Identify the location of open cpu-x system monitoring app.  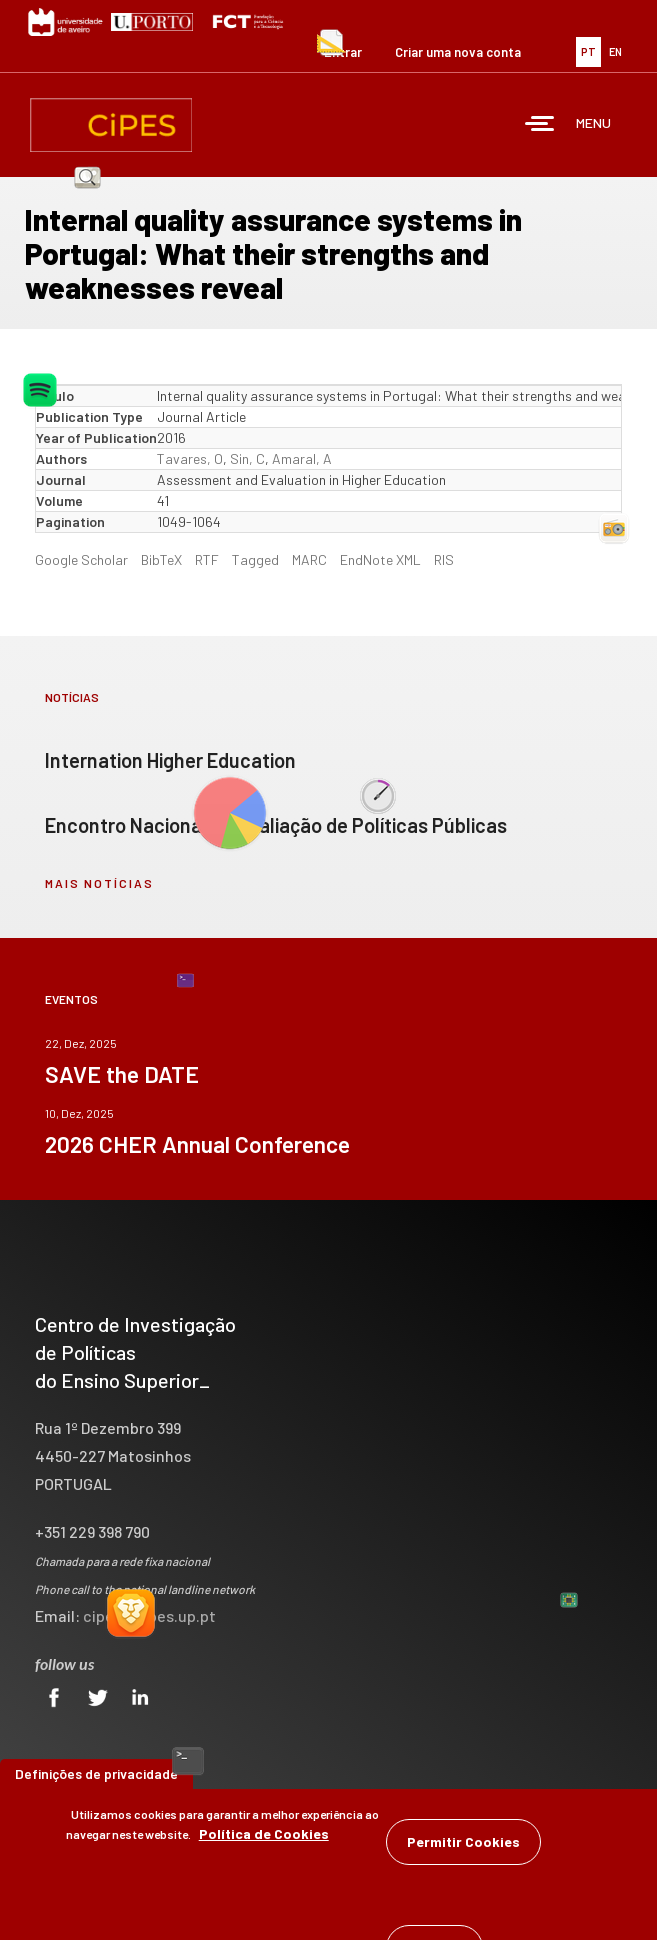
(569, 1600).